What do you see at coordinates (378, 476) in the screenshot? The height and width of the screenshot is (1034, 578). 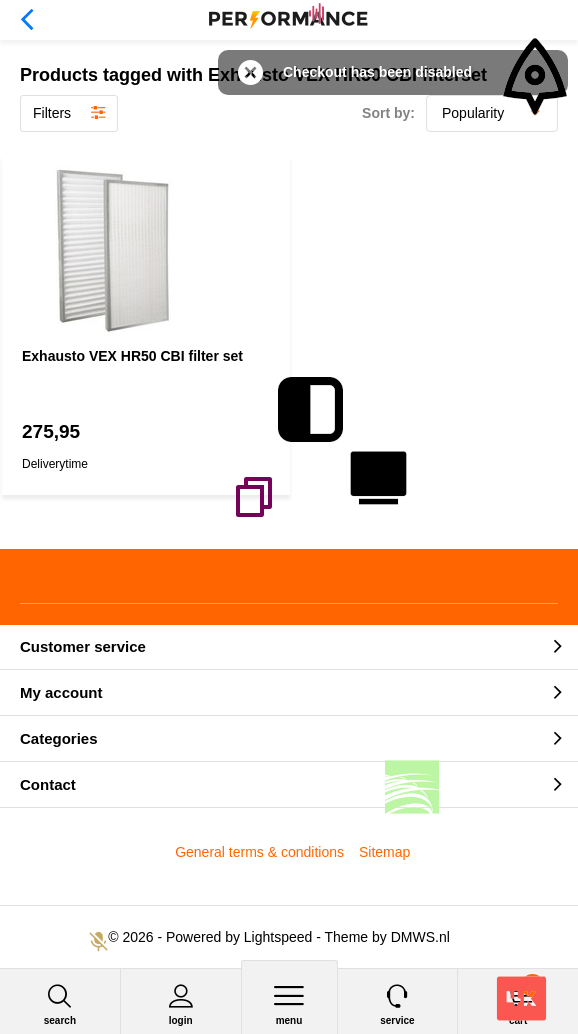 I see `access tv or display settings` at bounding box center [378, 476].